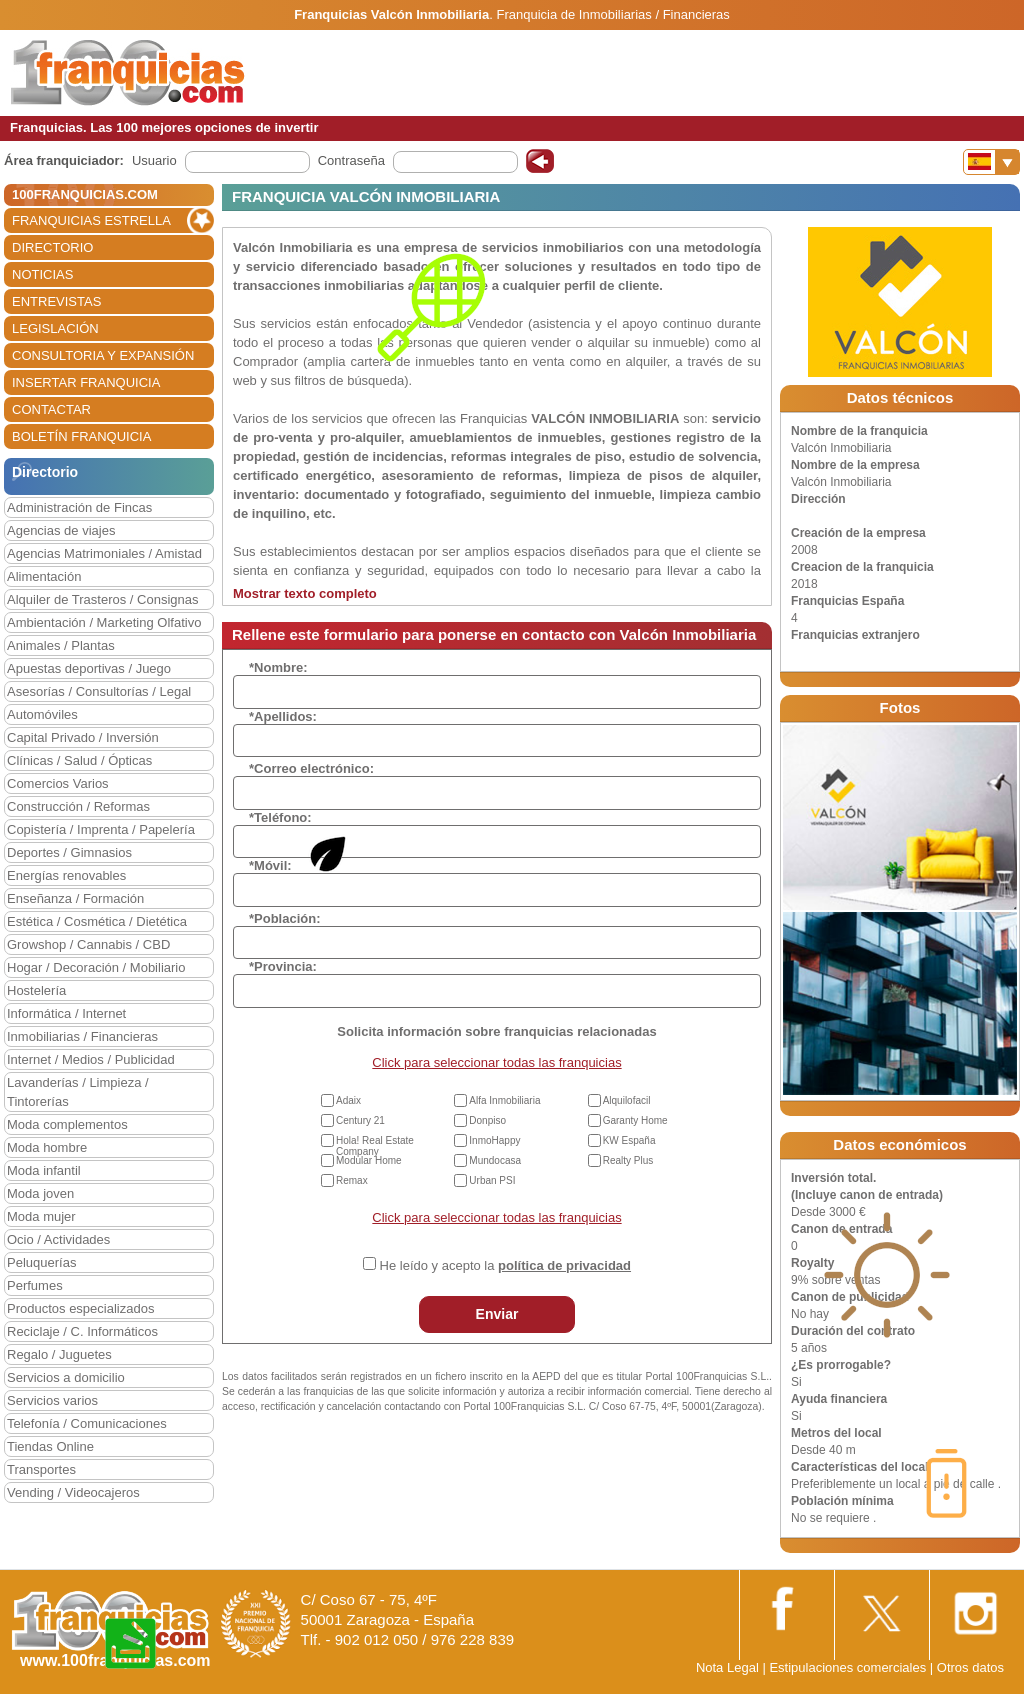  What do you see at coordinates (130, 1643) in the screenshot?
I see `visit stack overflow for developer help` at bounding box center [130, 1643].